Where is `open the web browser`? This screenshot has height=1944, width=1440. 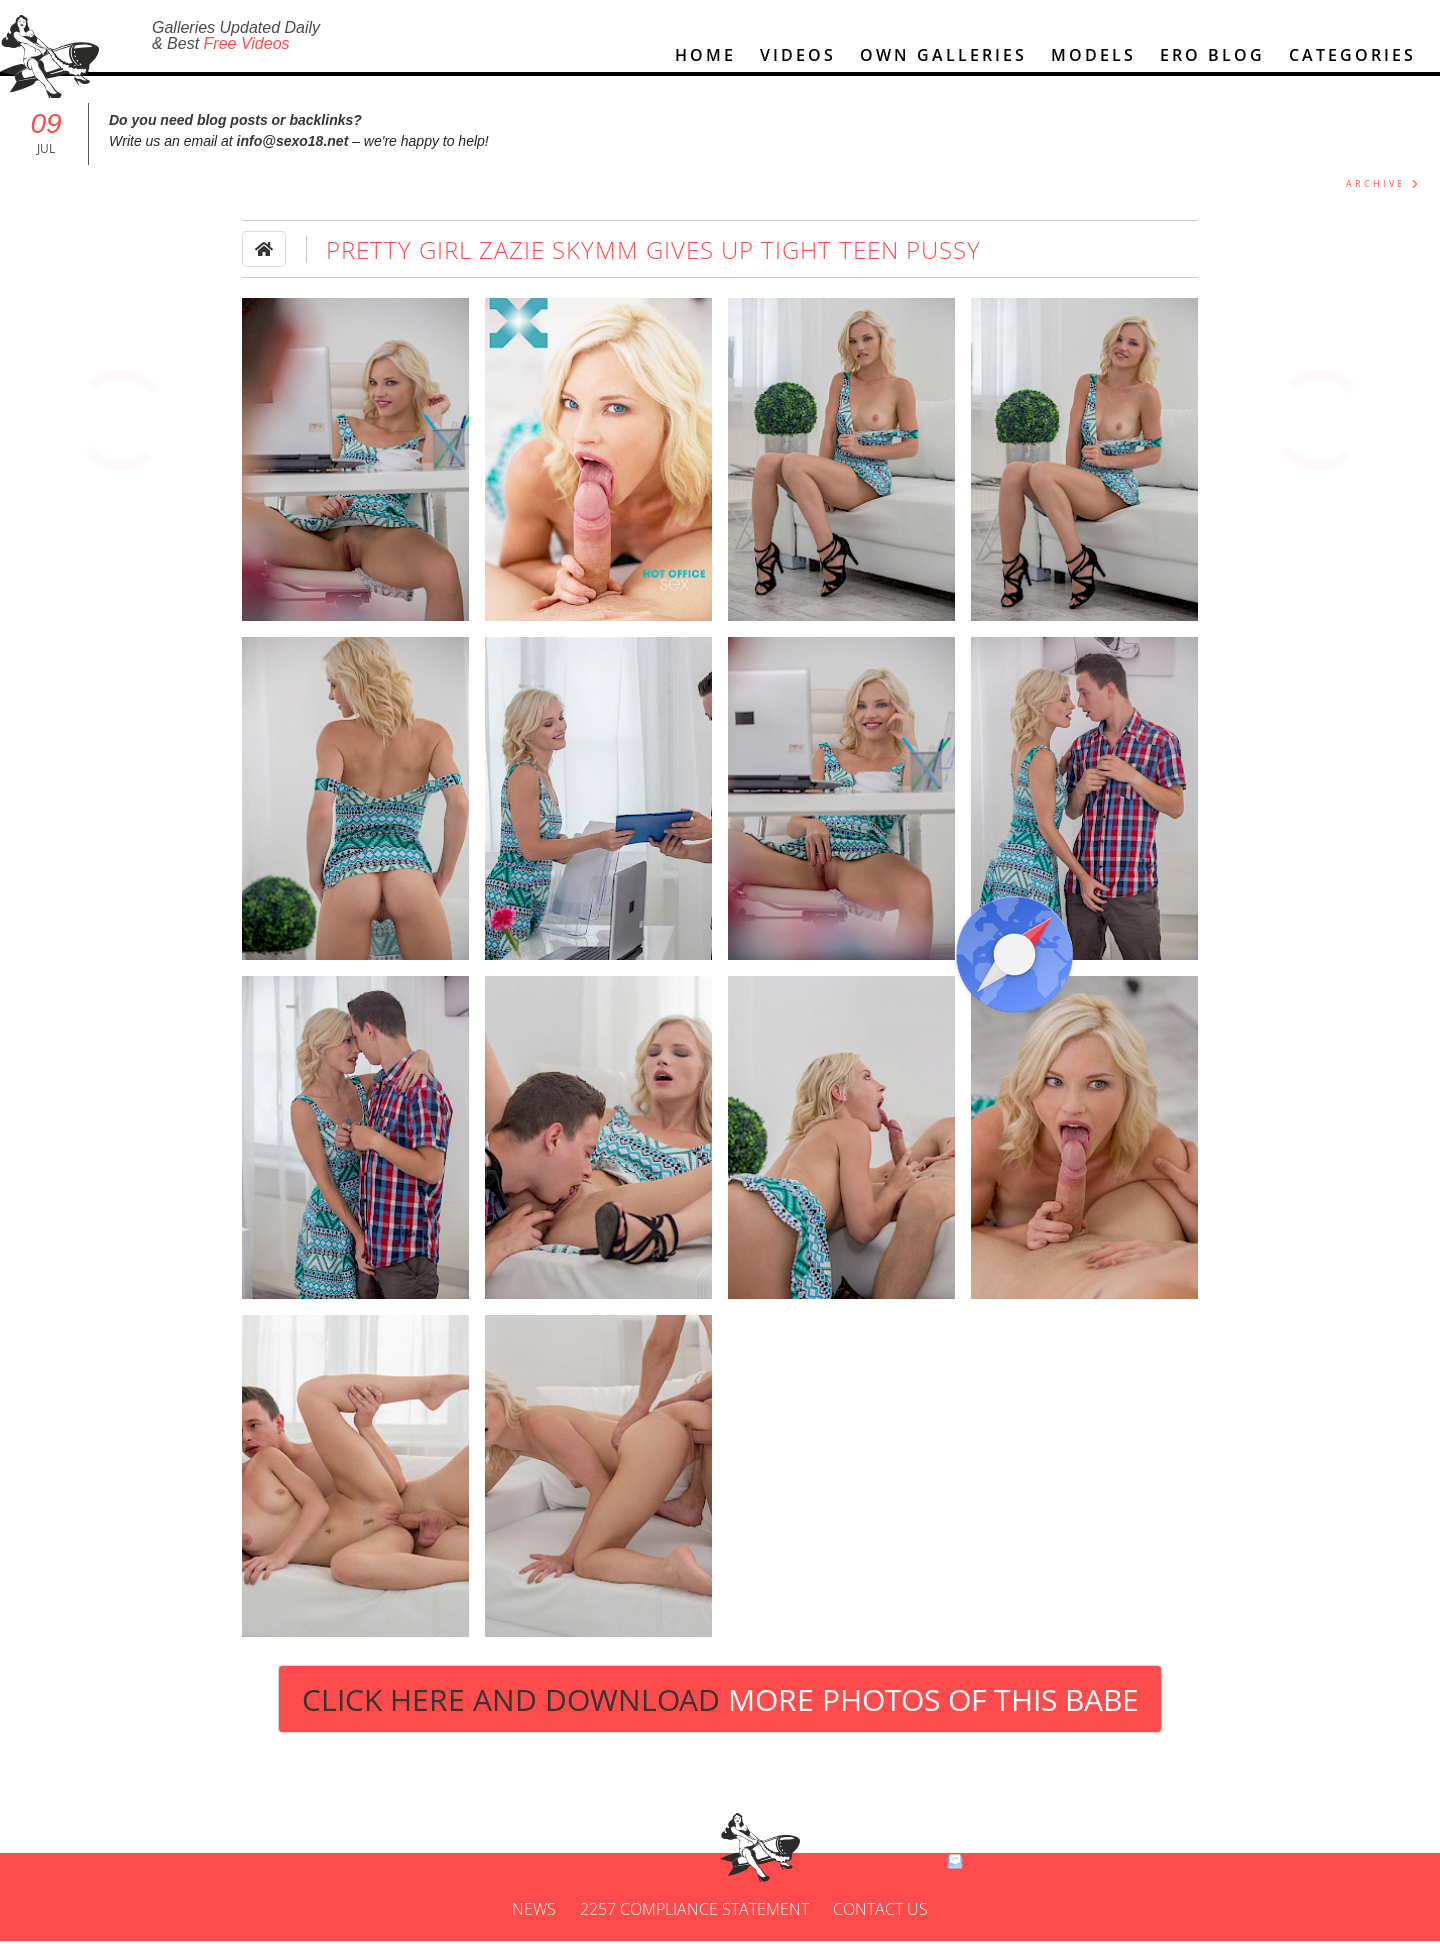
open the web browser is located at coordinates (1014, 954).